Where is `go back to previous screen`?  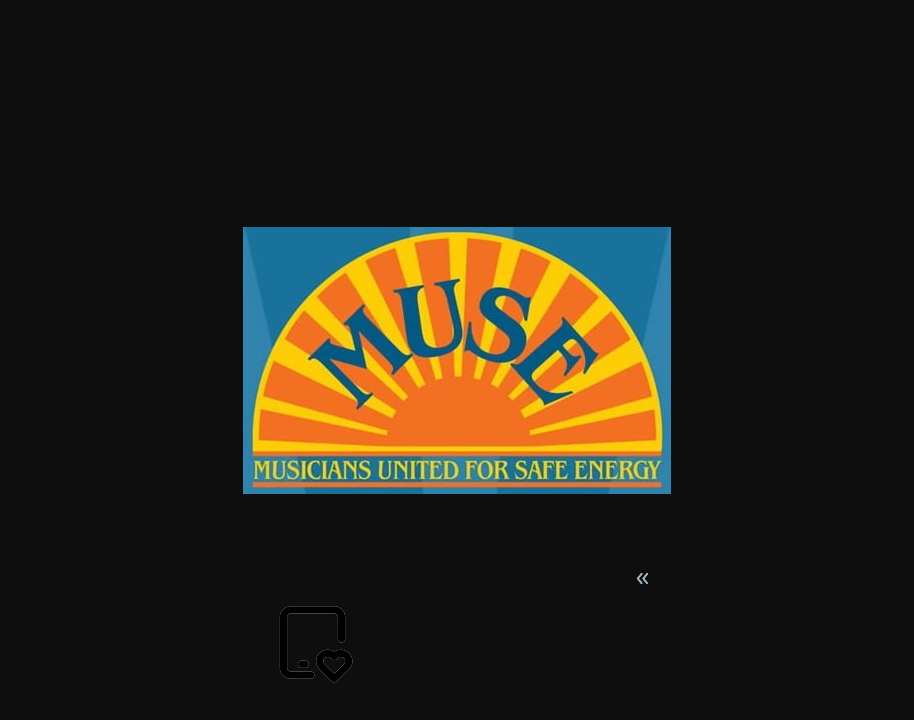 go back to previous screen is located at coordinates (642, 578).